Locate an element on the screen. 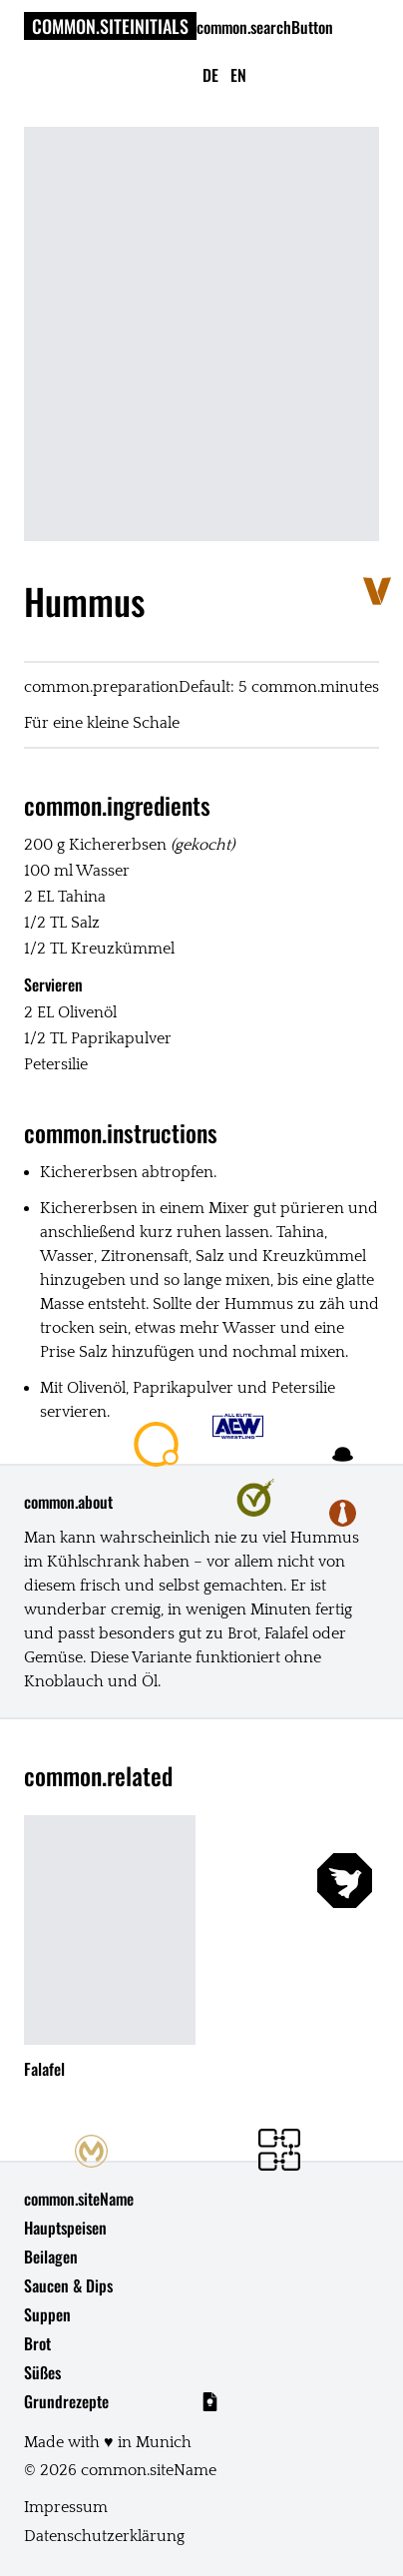 The width and height of the screenshot is (403, 2576). mainwp logo is located at coordinates (342, 1513).